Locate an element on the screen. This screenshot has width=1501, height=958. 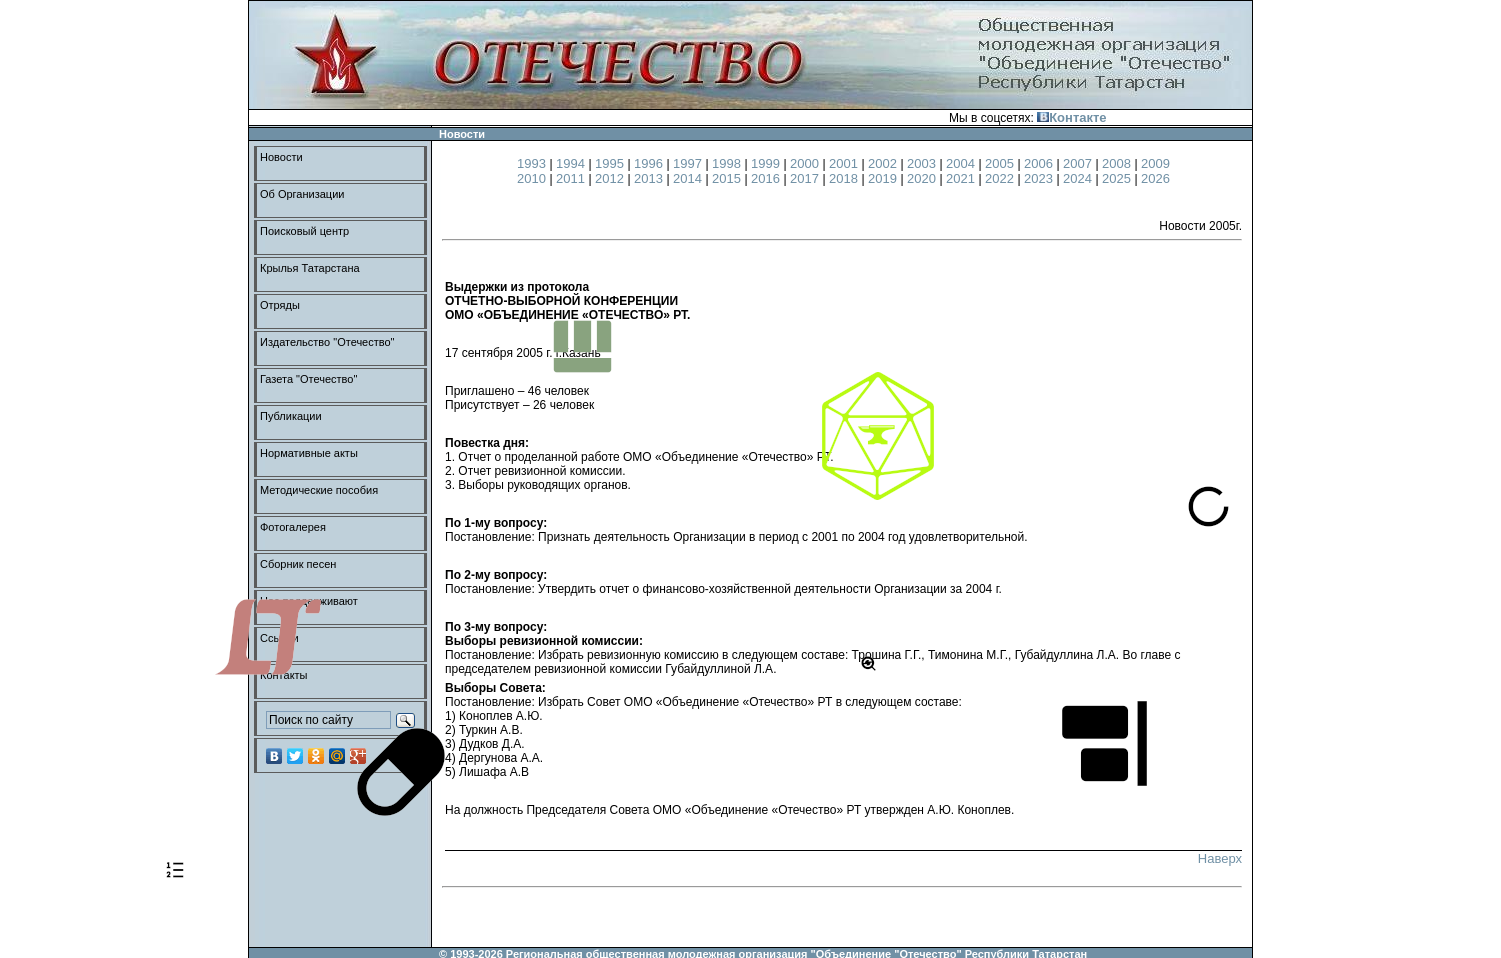
access medication or pharmacy features is located at coordinates (401, 772).